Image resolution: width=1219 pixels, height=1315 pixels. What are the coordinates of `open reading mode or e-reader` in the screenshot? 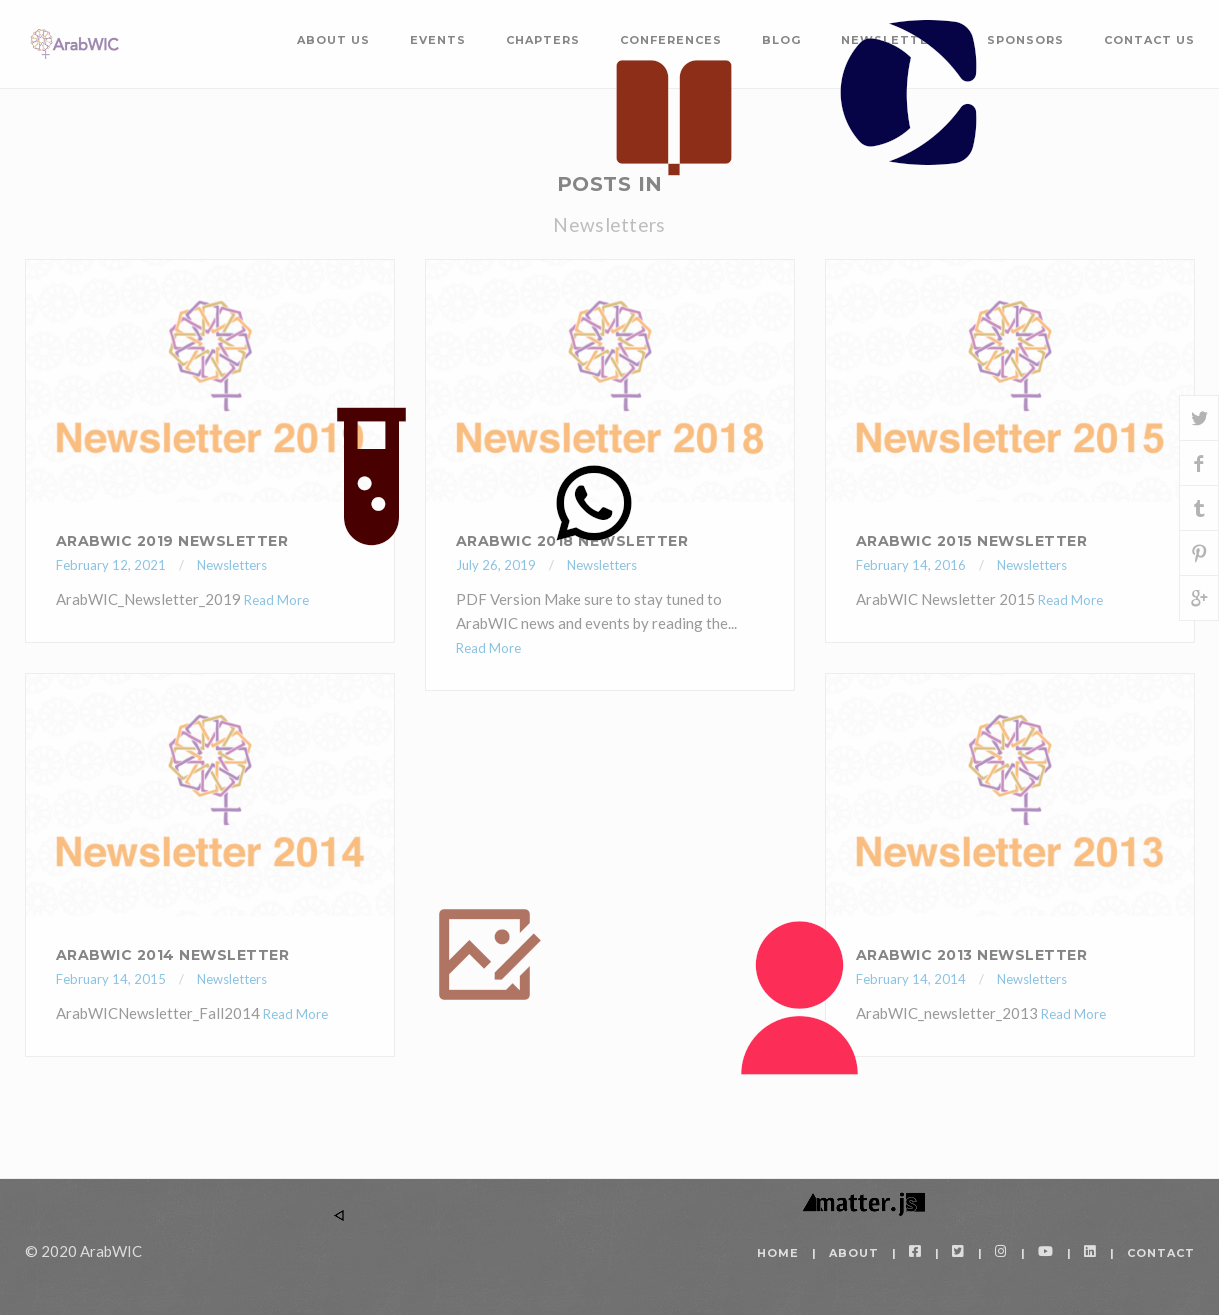 It's located at (674, 112).